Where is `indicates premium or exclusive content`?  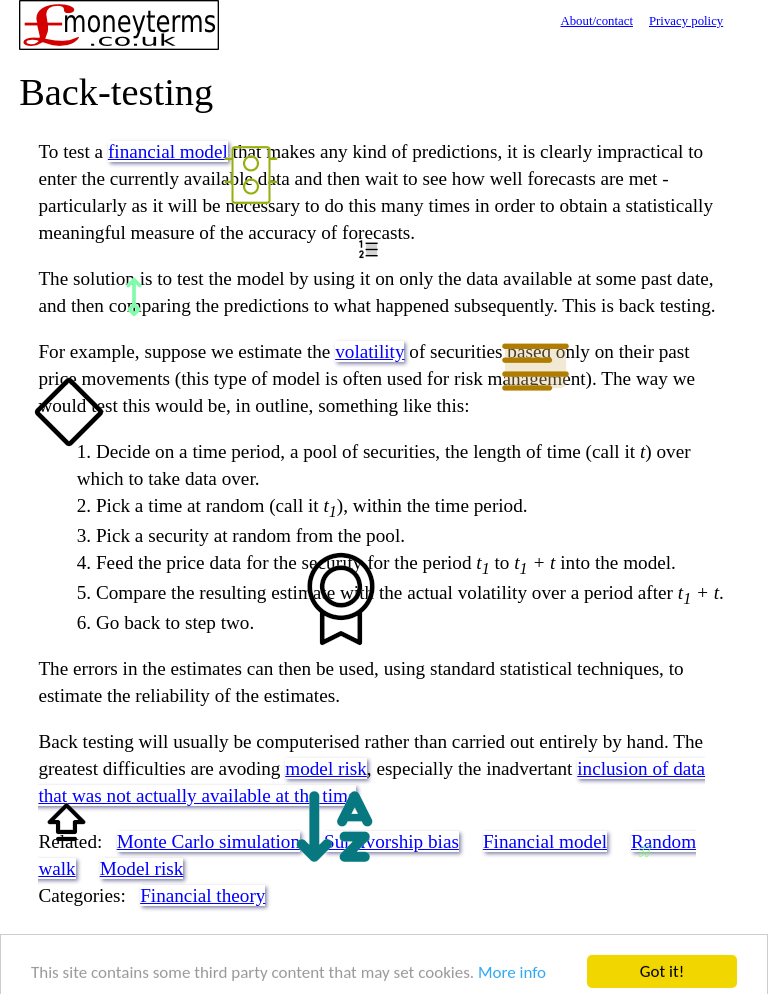 indicates premium or exclusive content is located at coordinates (69, 412).